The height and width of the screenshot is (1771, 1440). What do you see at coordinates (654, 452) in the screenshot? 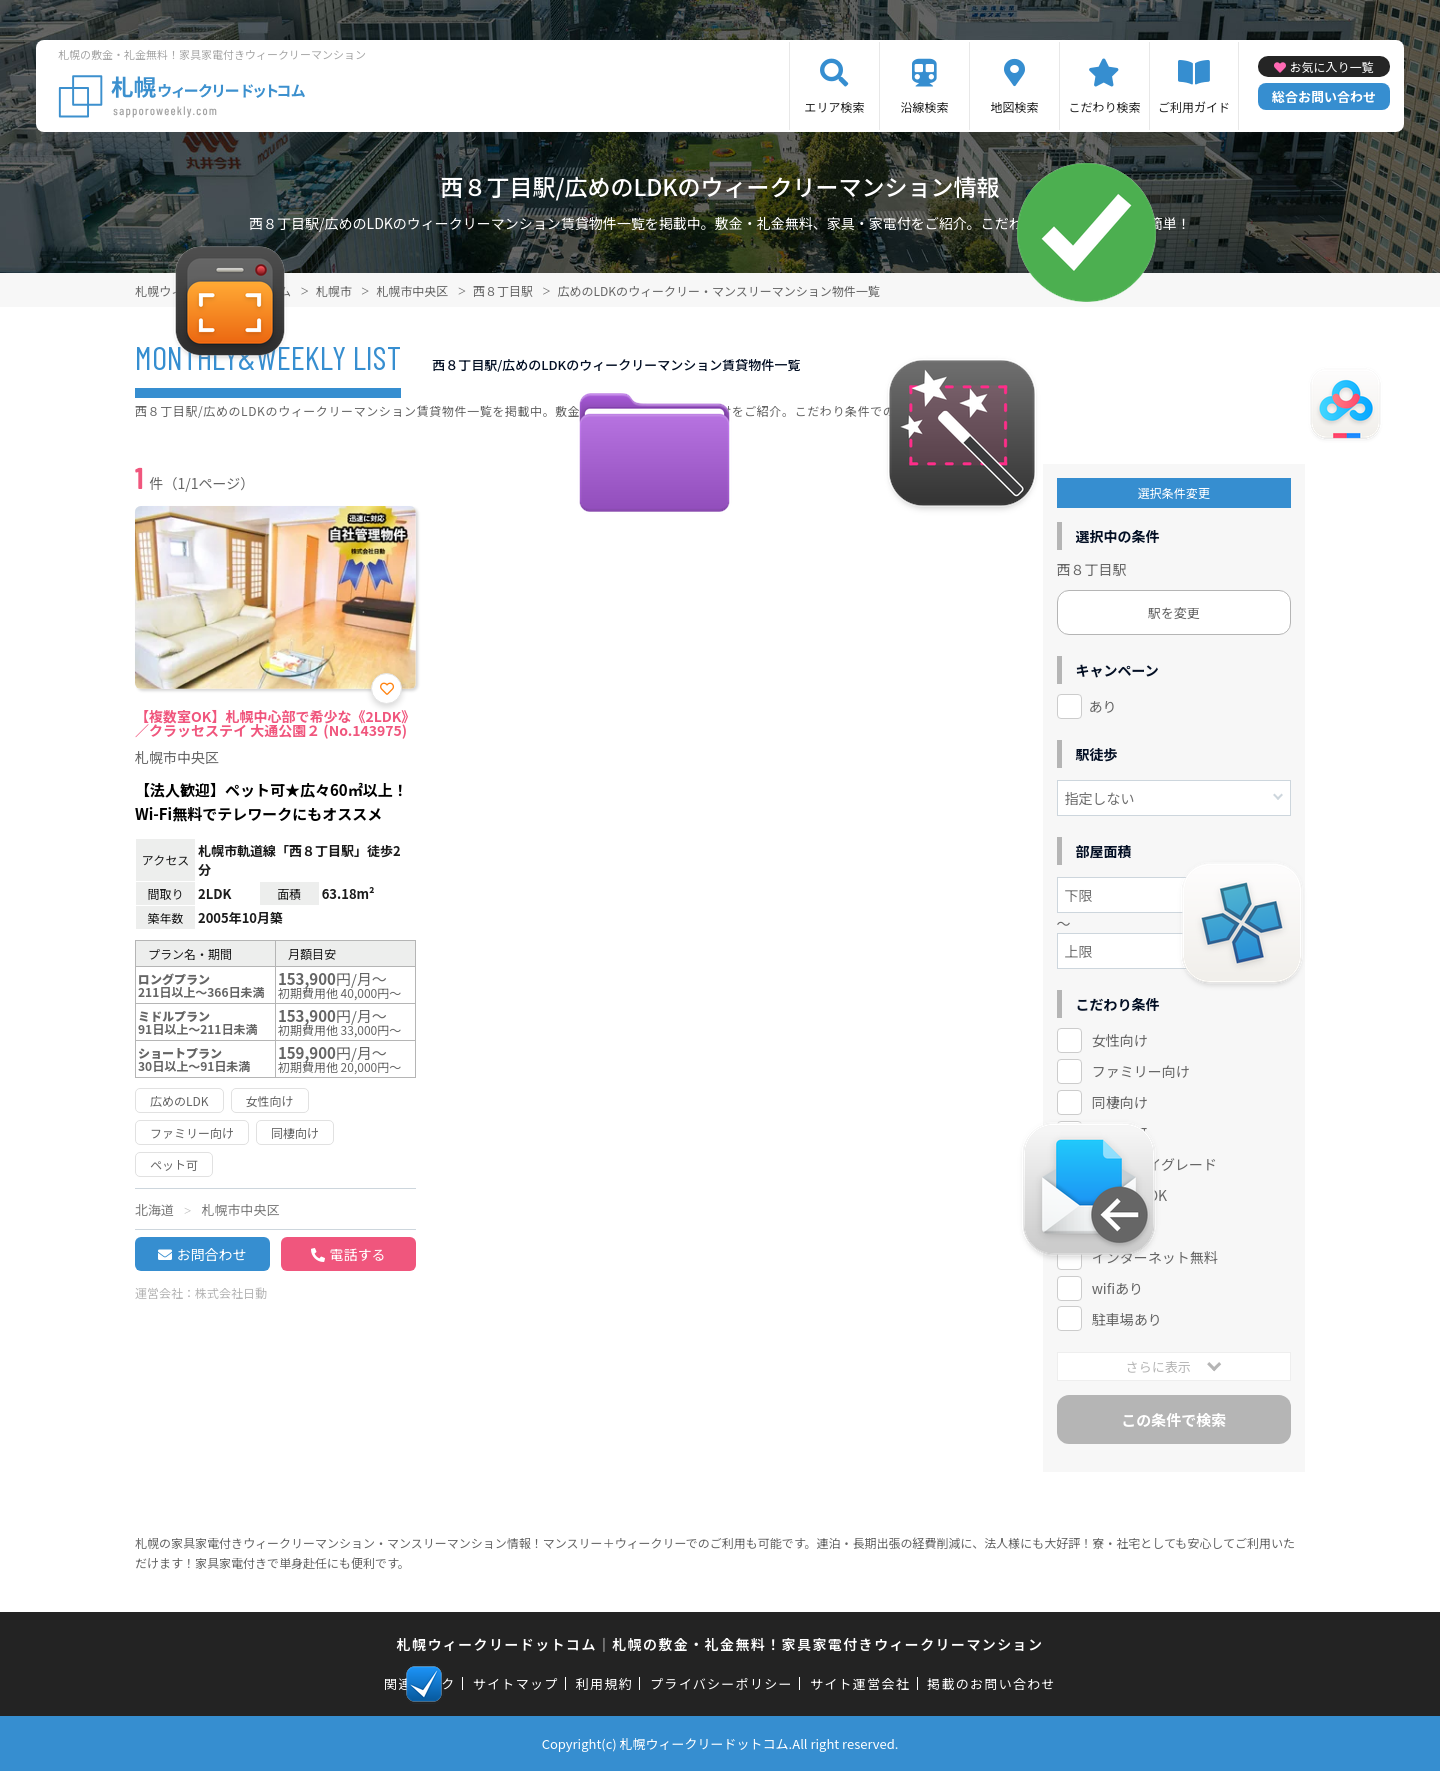
I see `open a folder to view its contents` at bounding box center [654, 452].